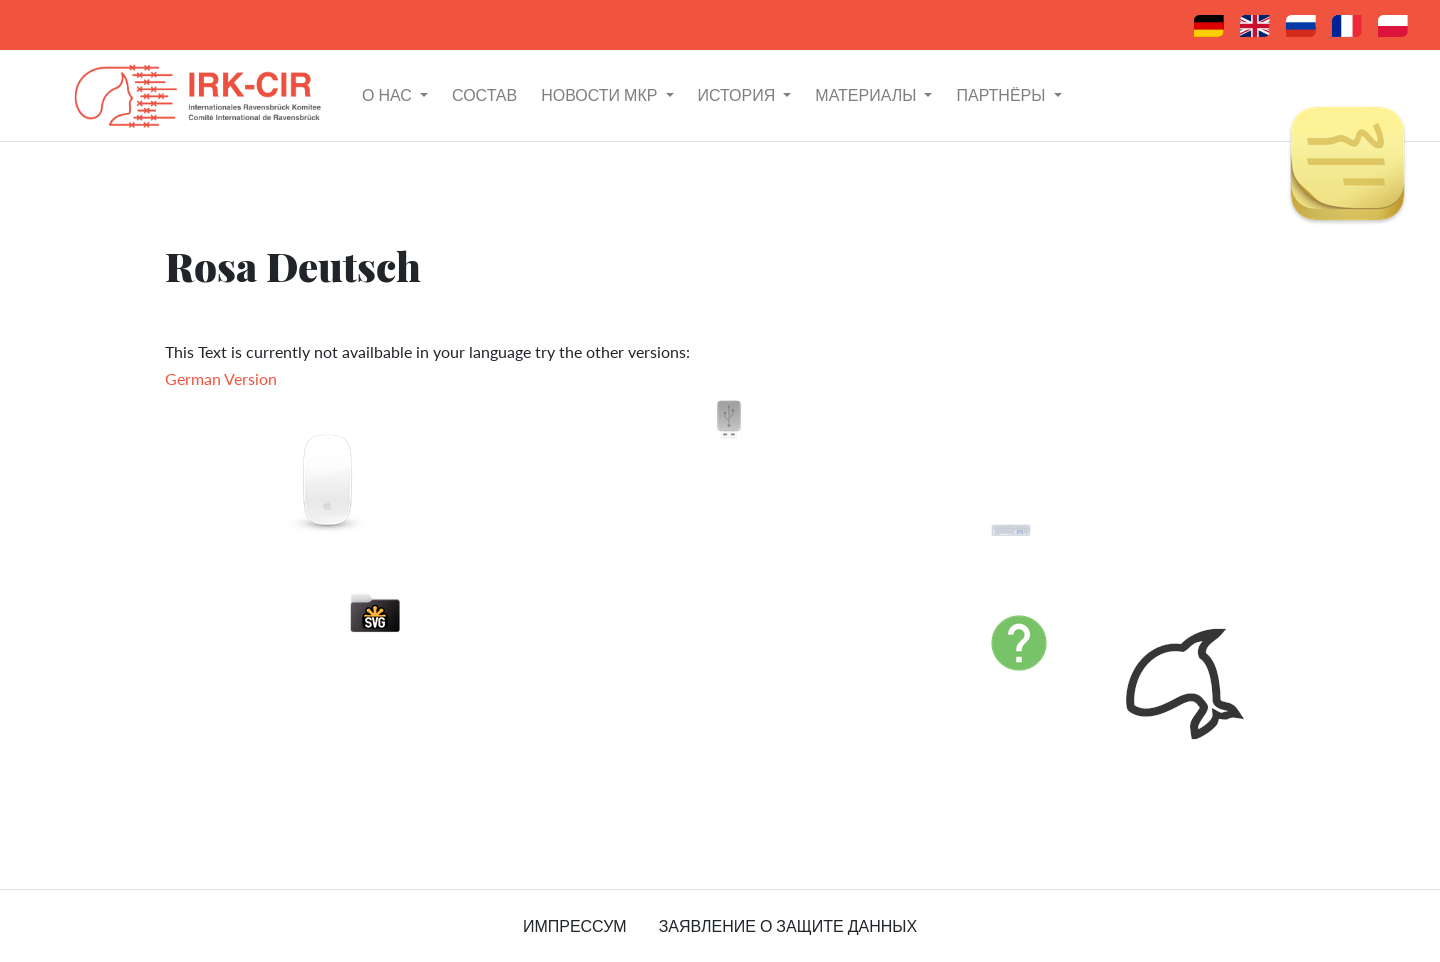  Describe the element at coordinates (1011, 530) in the screenshot. I see `connect a bluetooth keyboard` at that location.